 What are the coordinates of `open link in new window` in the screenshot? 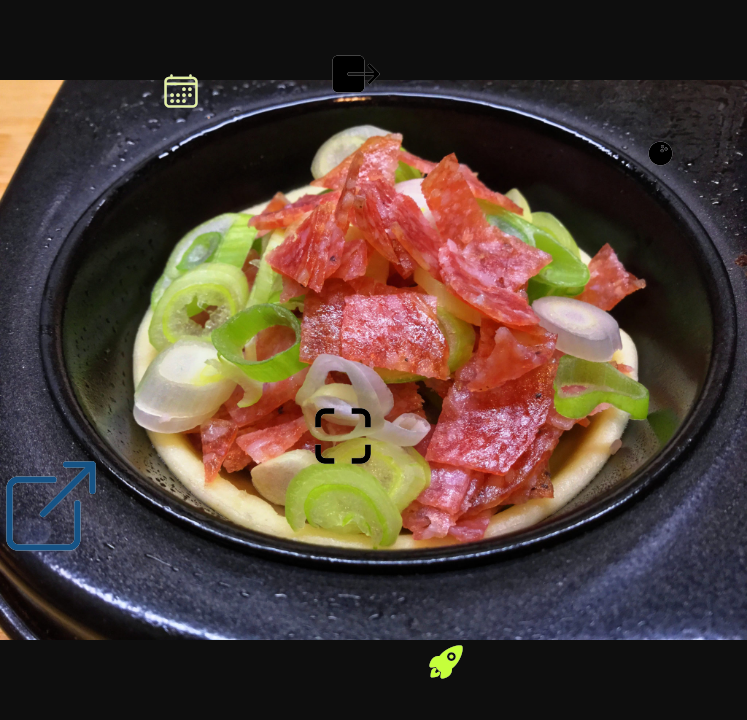 It's located at (51, 506).